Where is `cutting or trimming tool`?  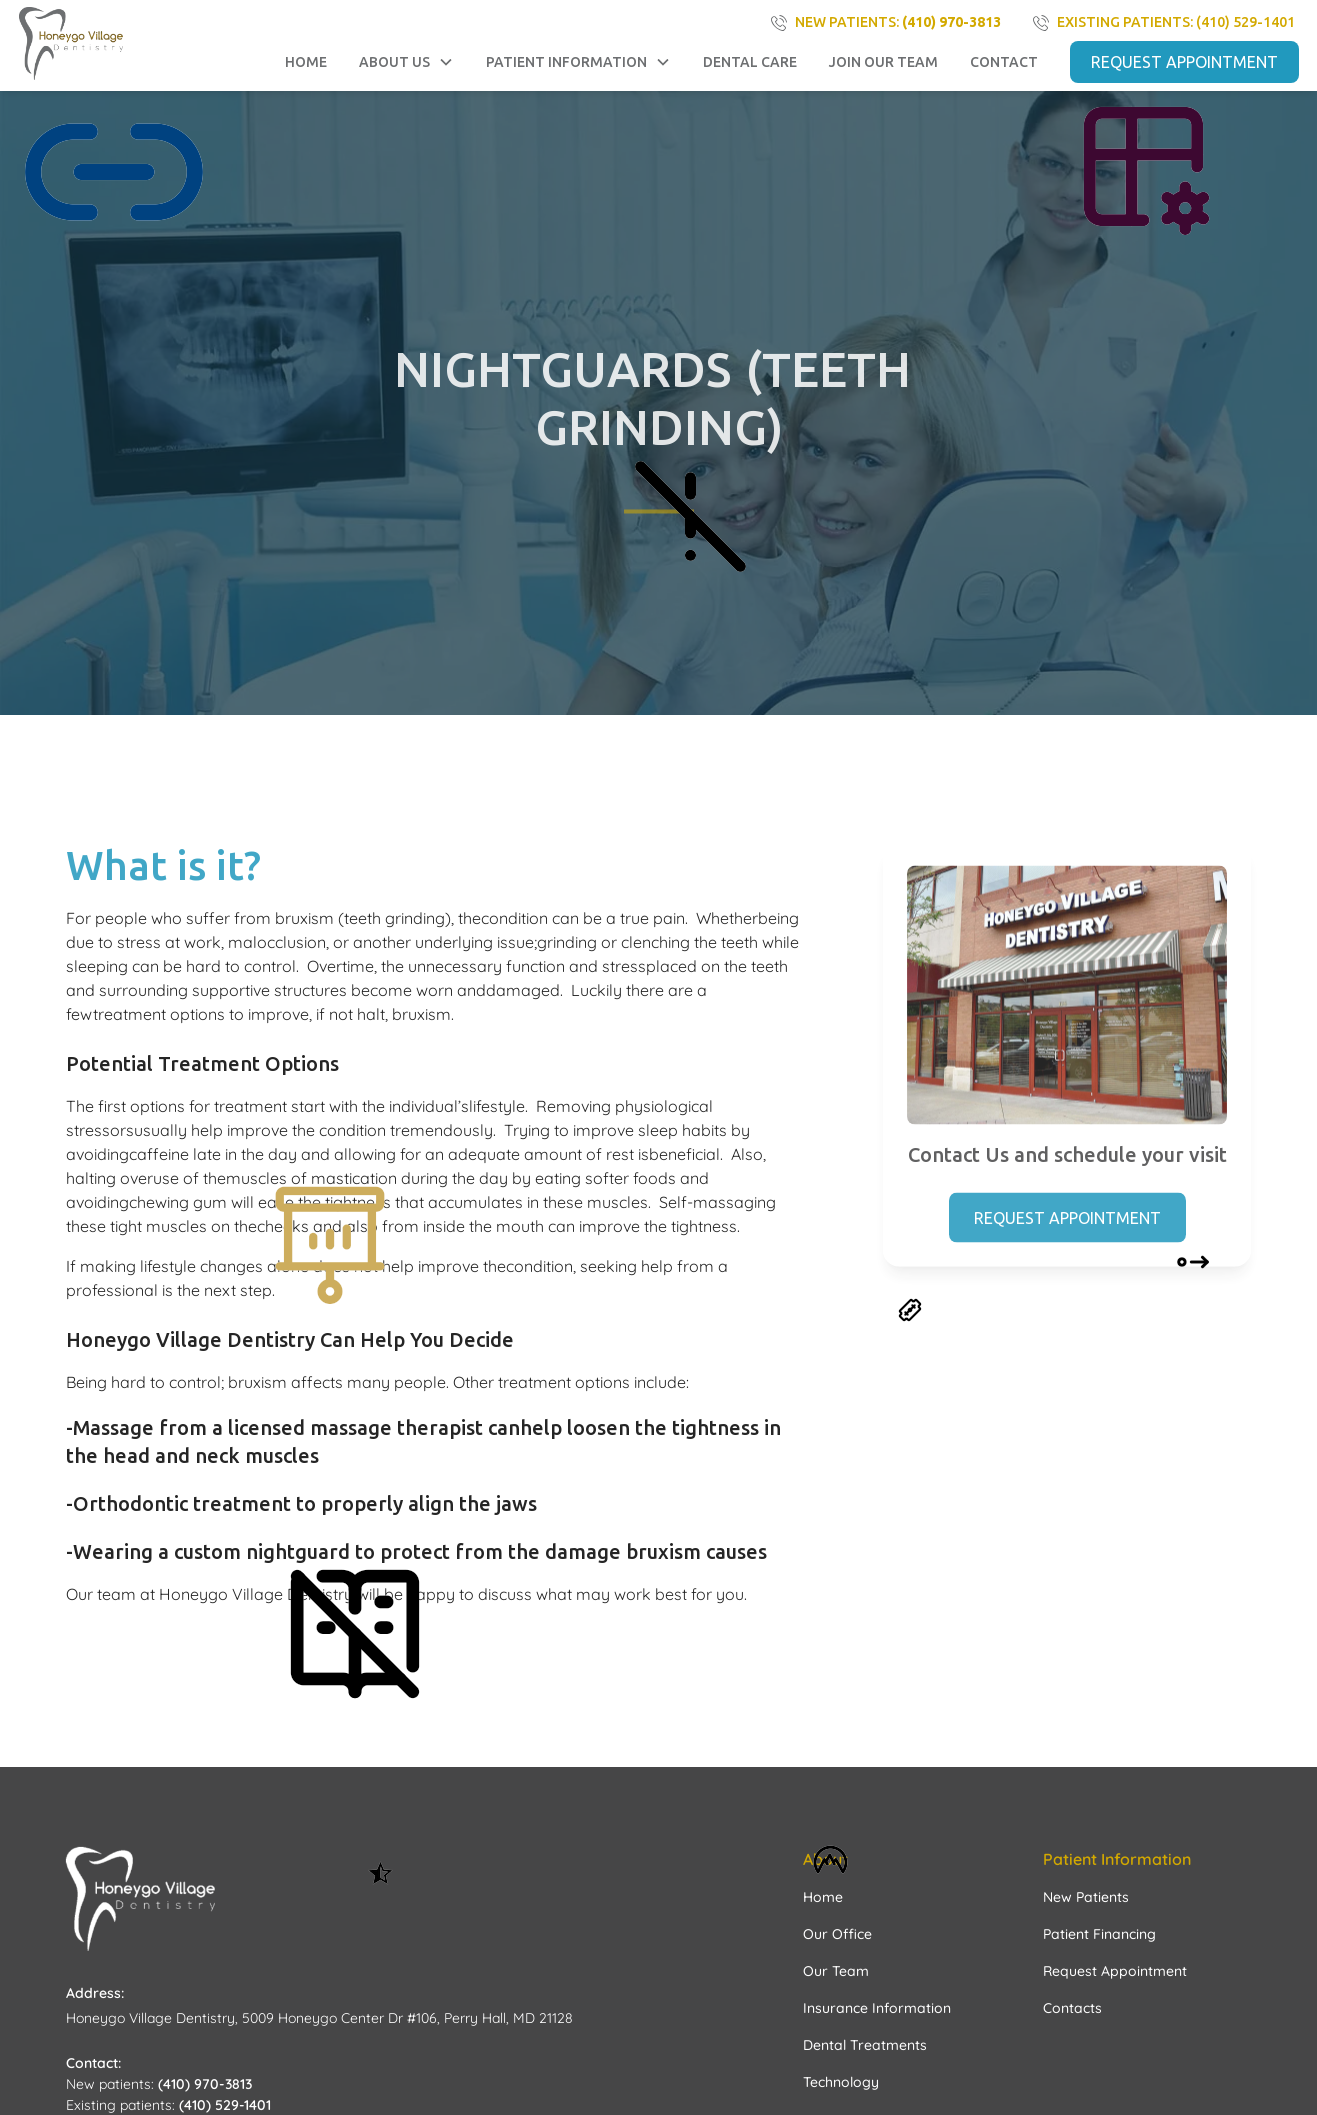
cutting or trimming tool is located at coordinates (910, 1310).